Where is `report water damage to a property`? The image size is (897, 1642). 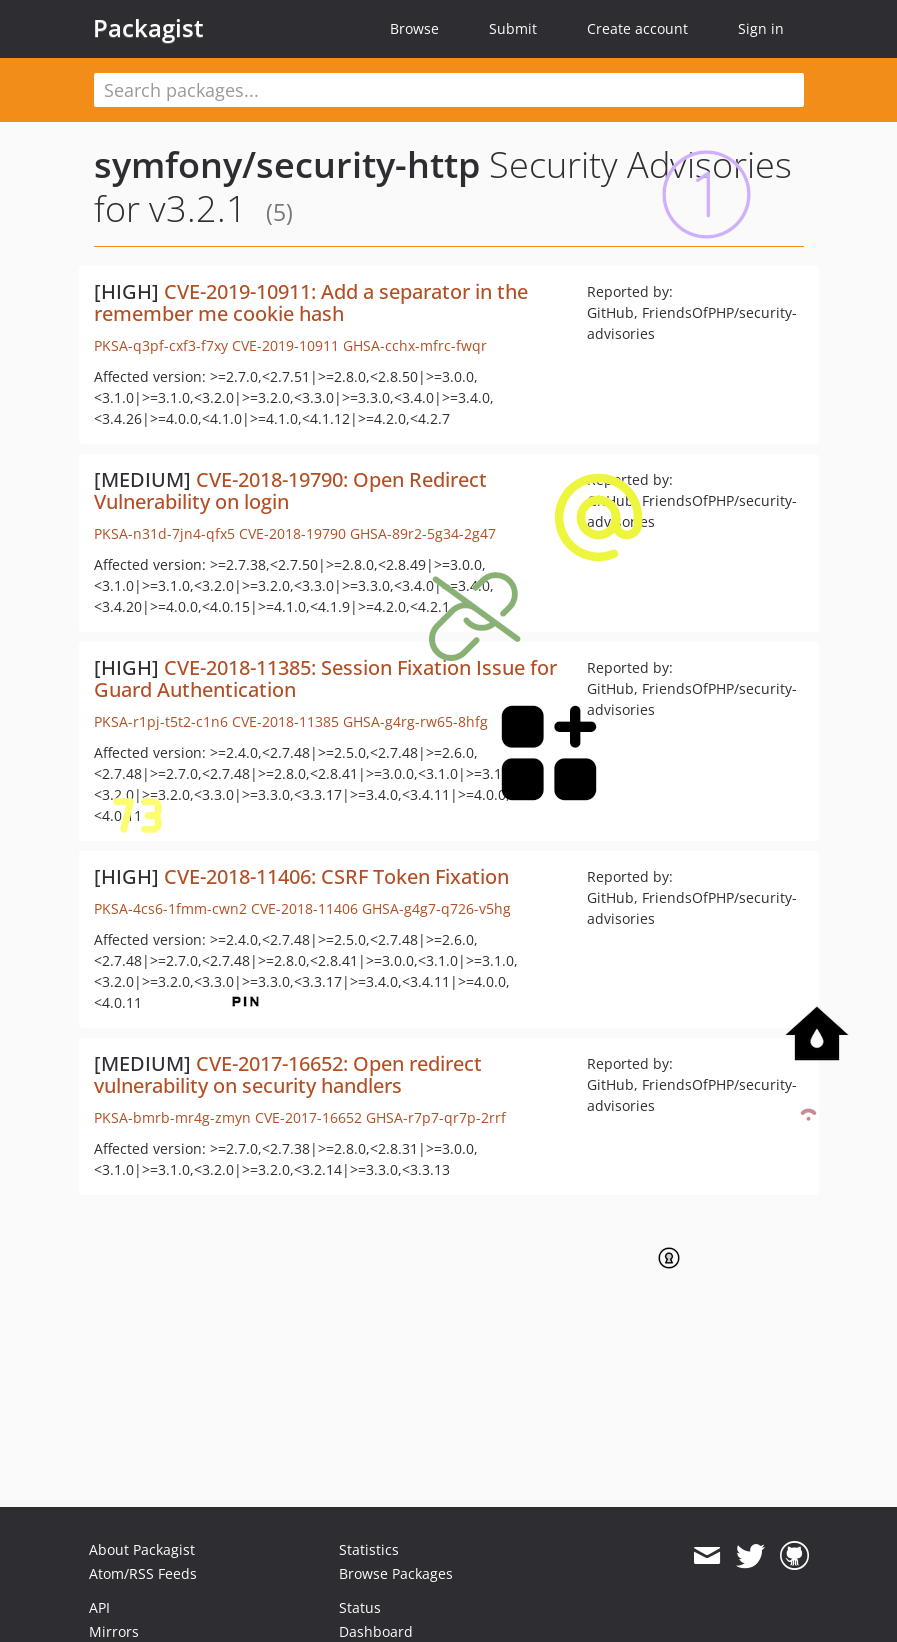 report water damage to a property is located at coordinates (817, 1035).